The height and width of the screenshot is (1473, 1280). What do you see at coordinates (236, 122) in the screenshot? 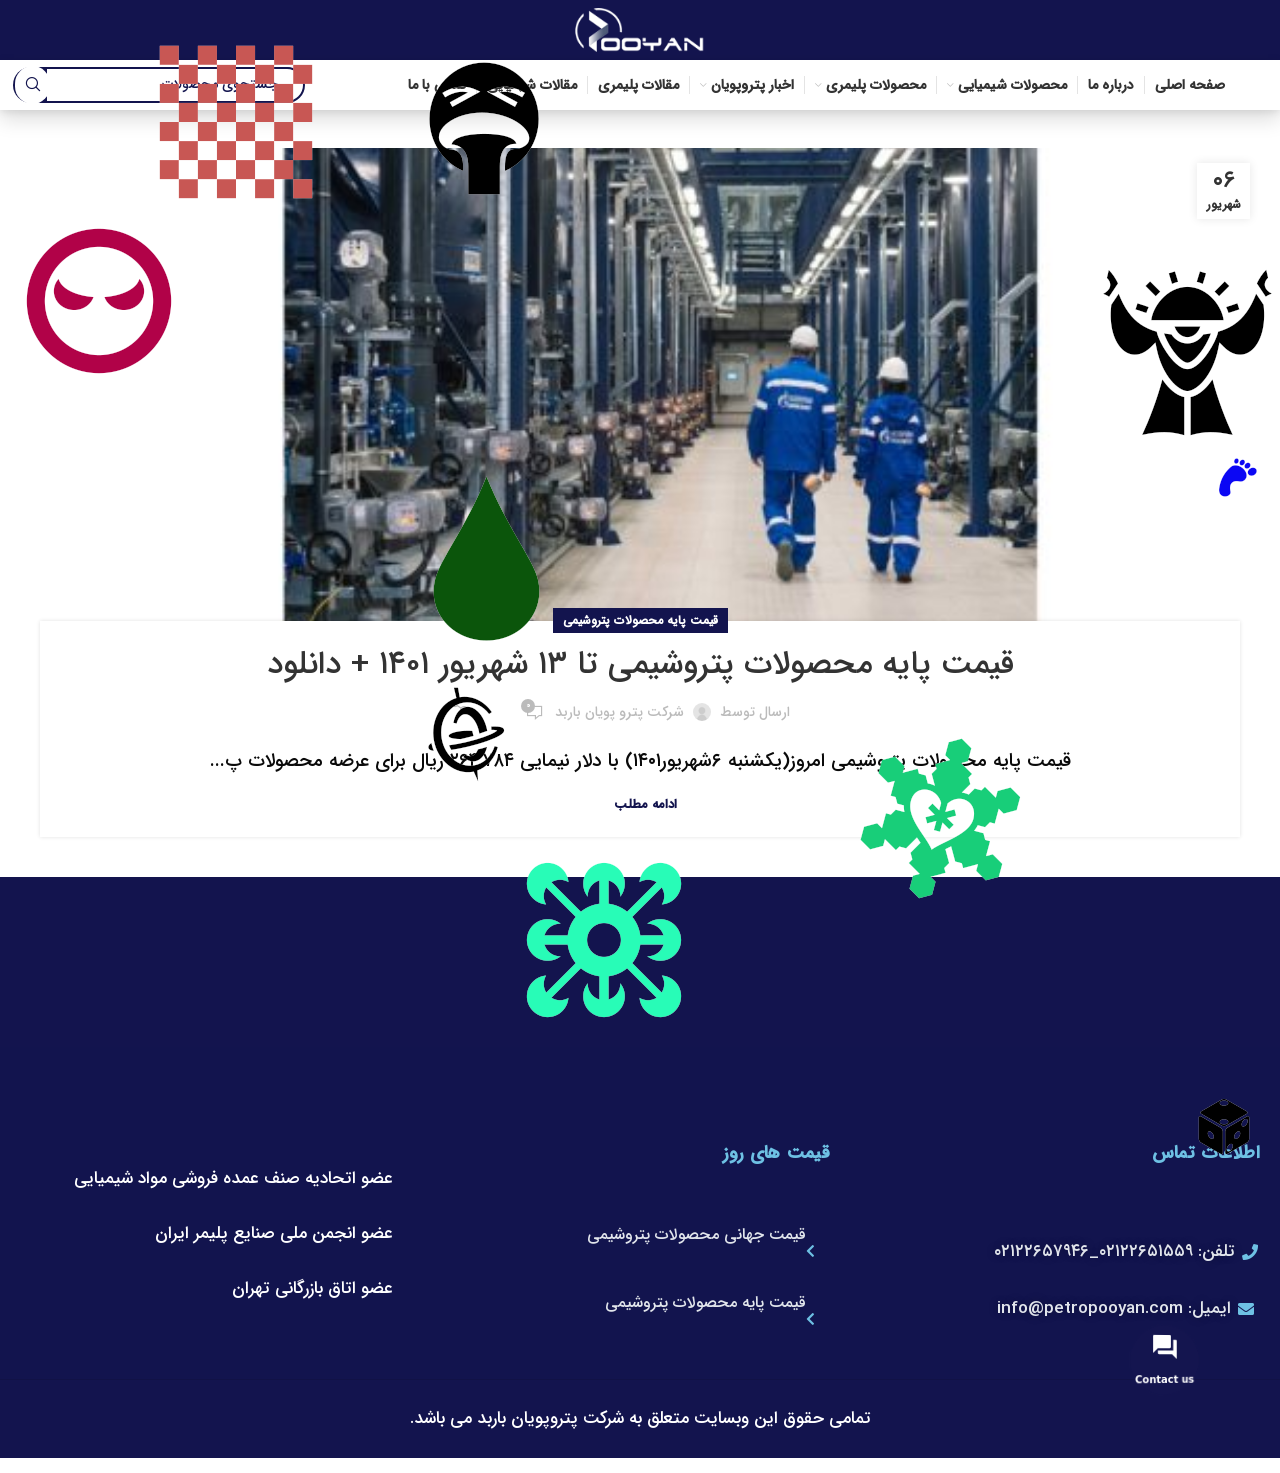
I see `start a new chess game` at bounding box center [236, 122].